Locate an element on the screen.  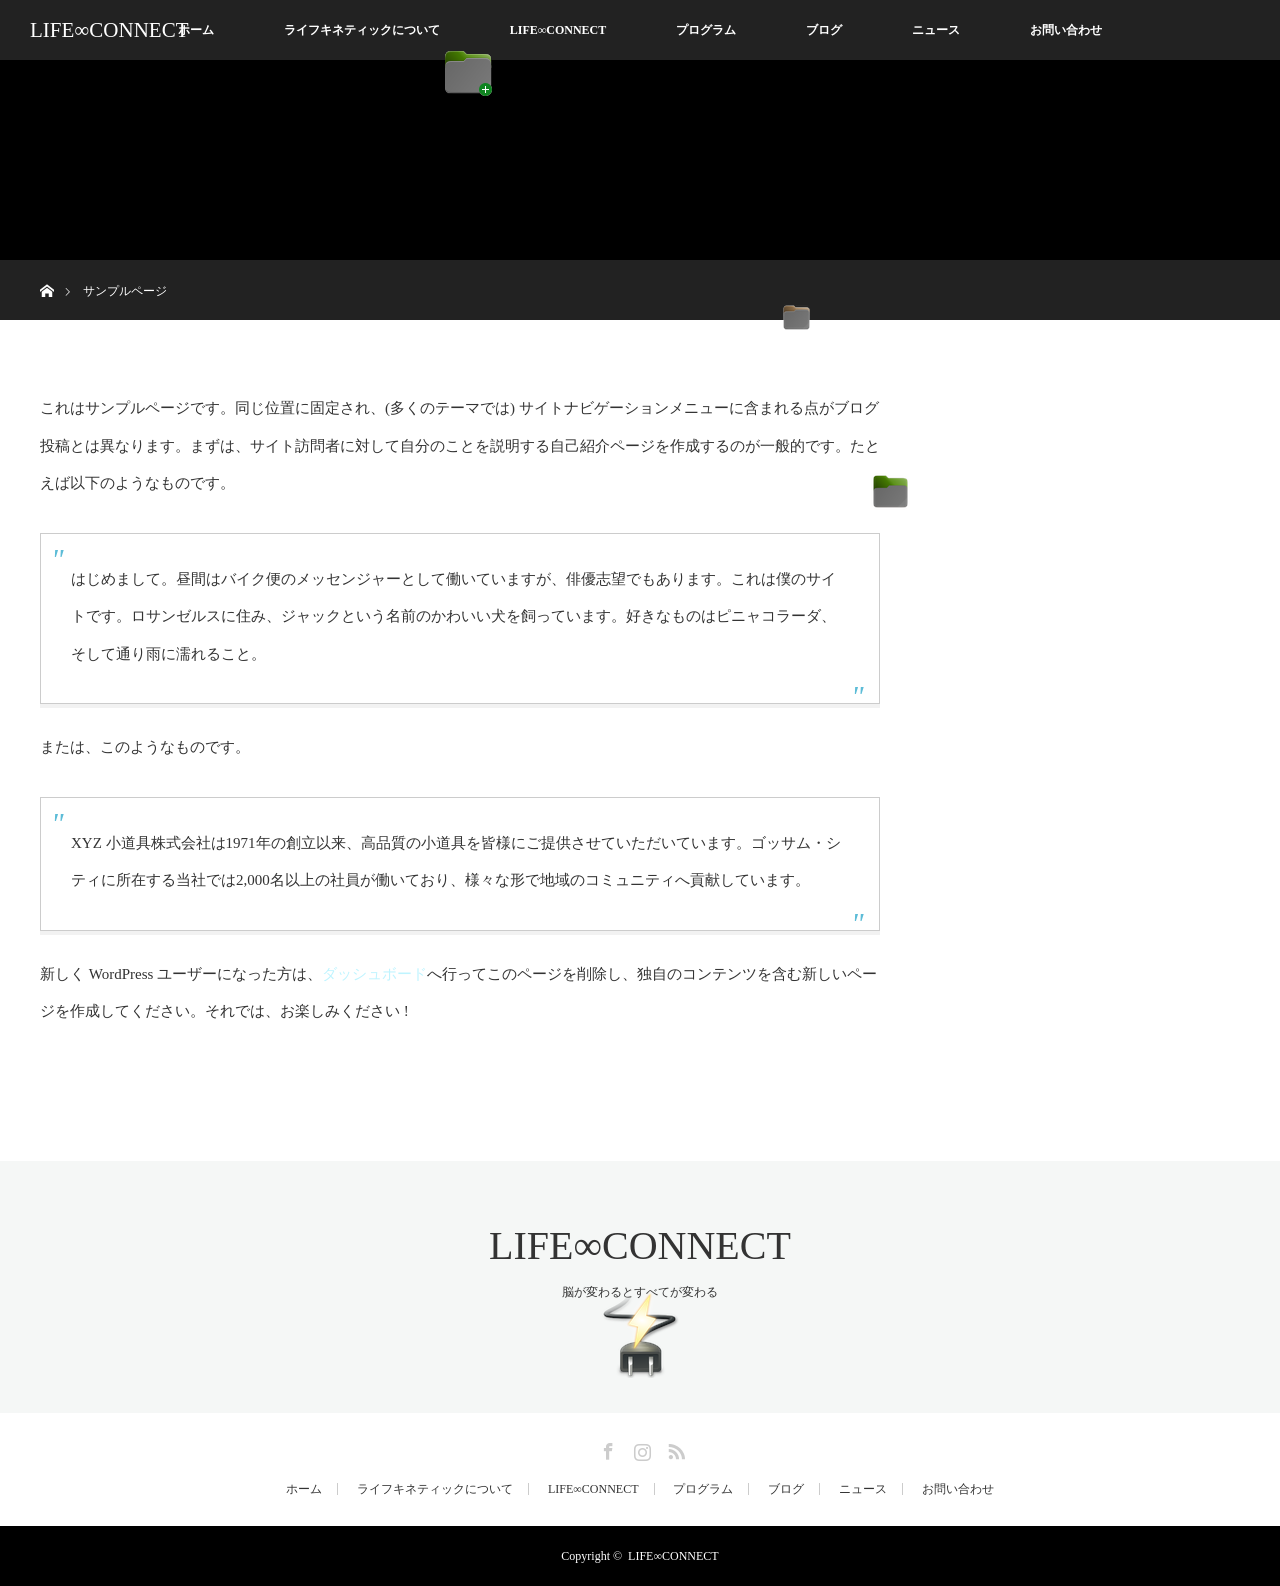
indicates device is connected to power adapter is located at coordinates (638, 1334).